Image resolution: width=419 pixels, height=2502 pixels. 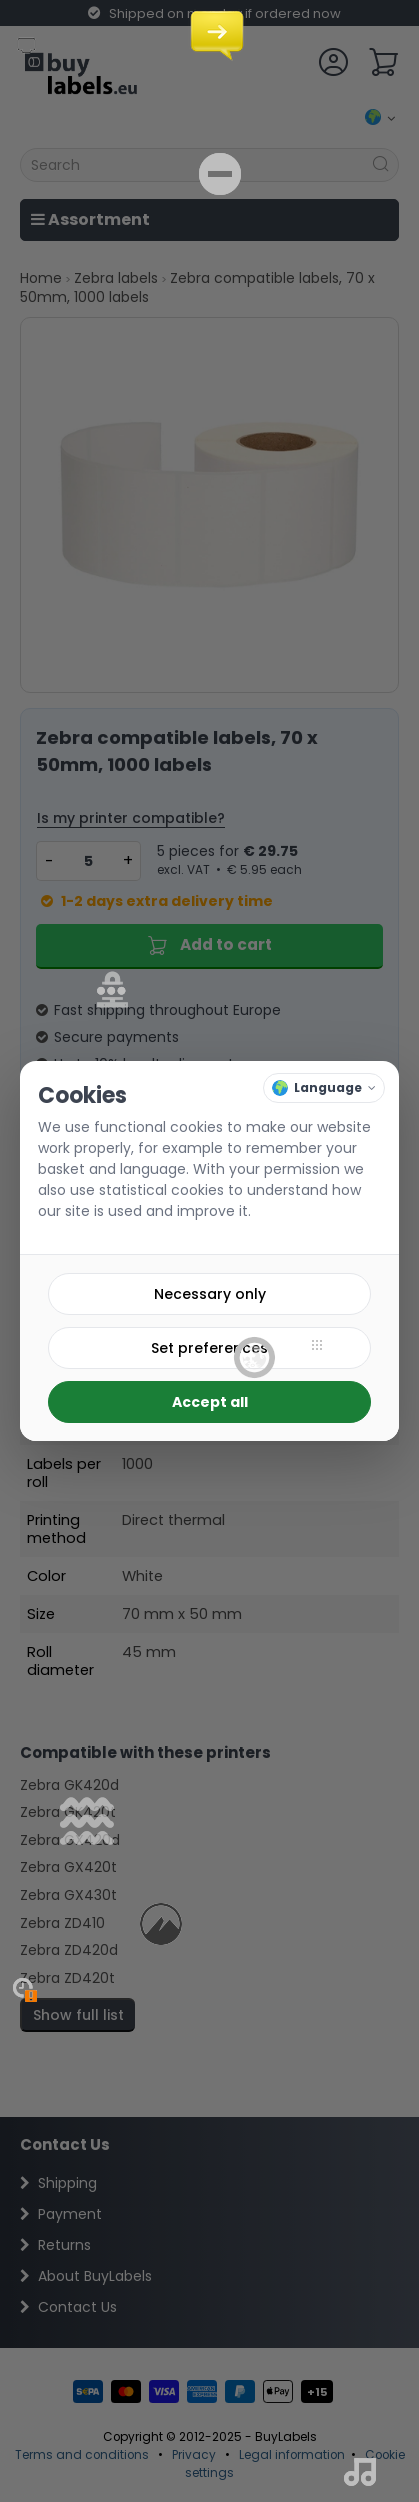 I want to click on indicates foggy weather conditions, so click(x=87, y=1821).